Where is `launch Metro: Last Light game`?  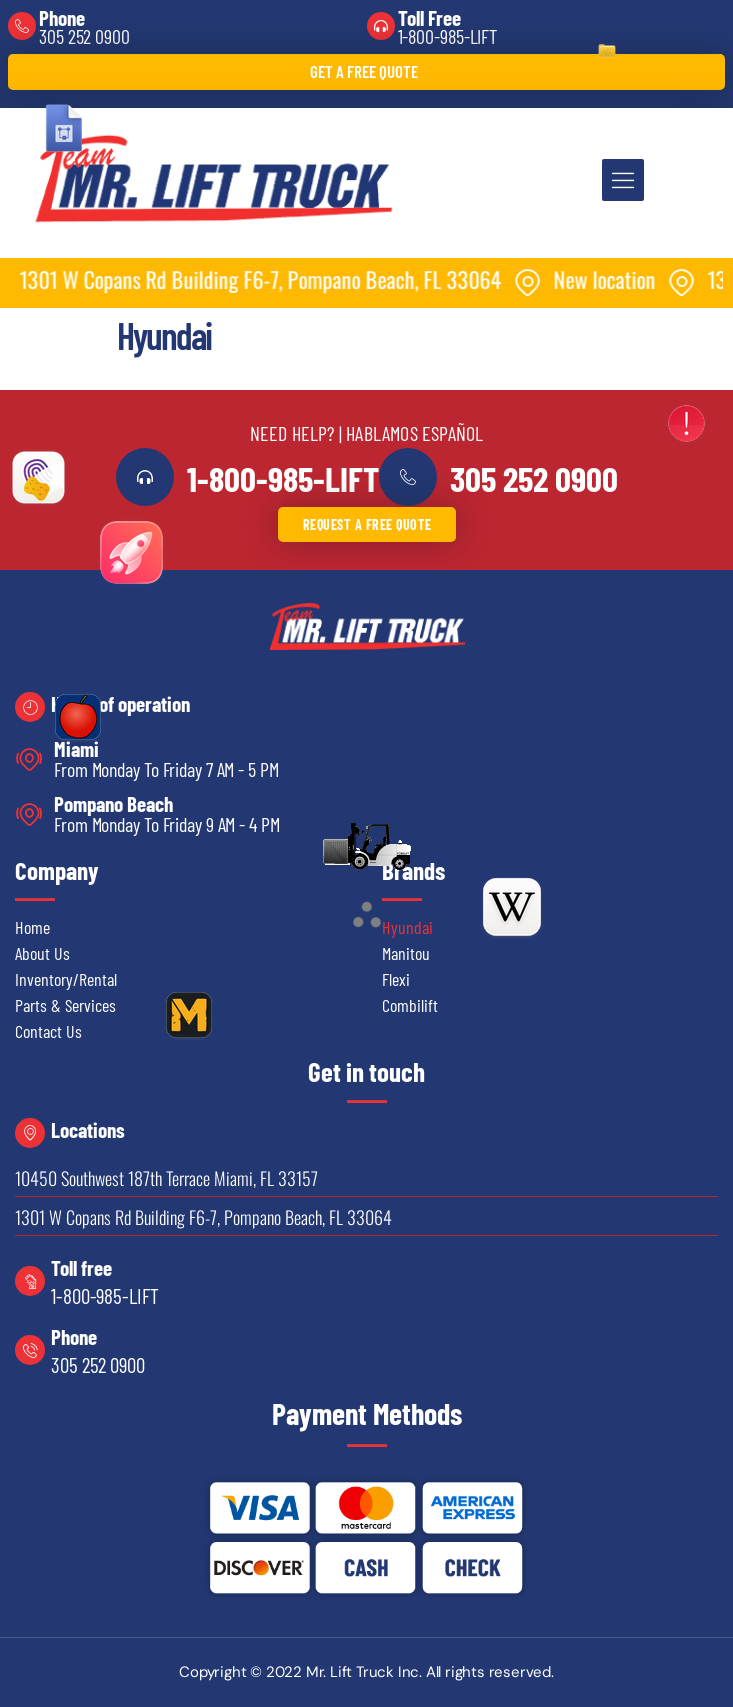 launch Metro: Last Light game is located at coordinates (189, 1015).